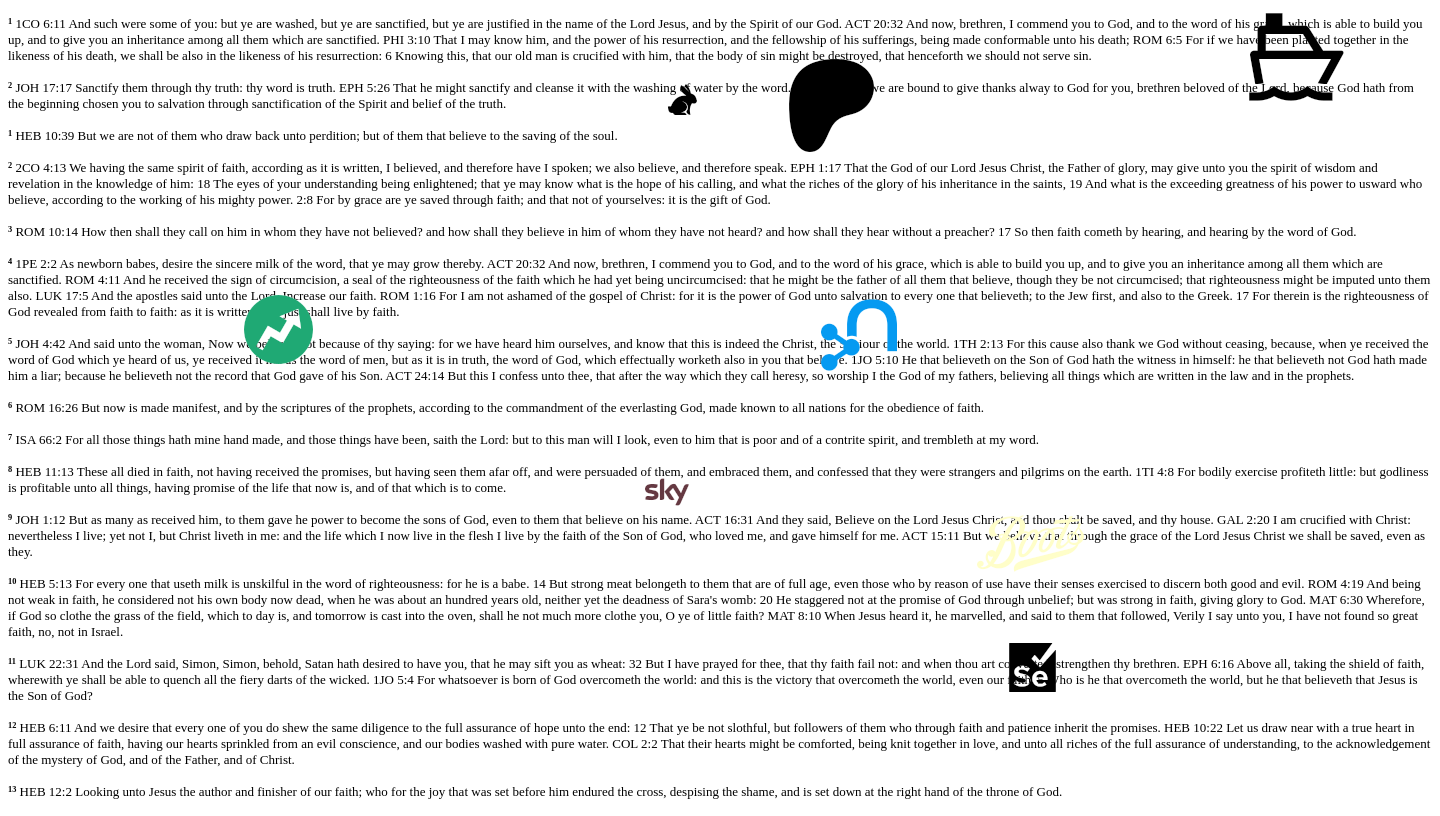 Image resolution: width=1440 pixels, height=816 pixels. What do you see at coordinates (278, 329) in the screenshot?
I see `open the BuzzFeed app` at bounding box center [278, 329].